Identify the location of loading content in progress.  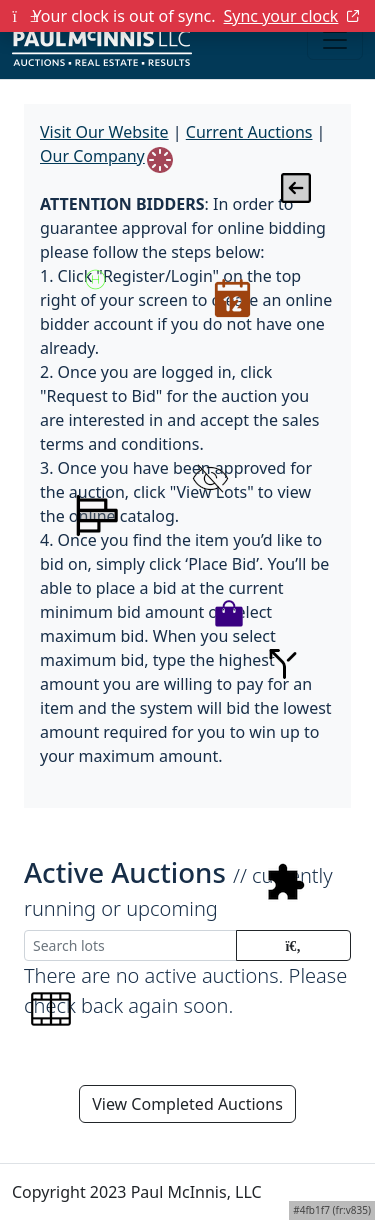
(160, 160).